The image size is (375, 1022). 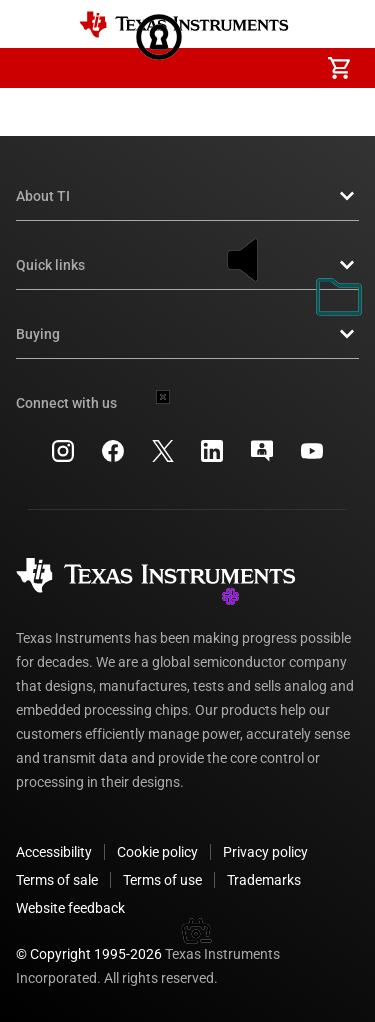 What do you see at coordinates (230, 596) in the screenshot?
I see `open Slack messaging app` at bounding box center [230, 596].